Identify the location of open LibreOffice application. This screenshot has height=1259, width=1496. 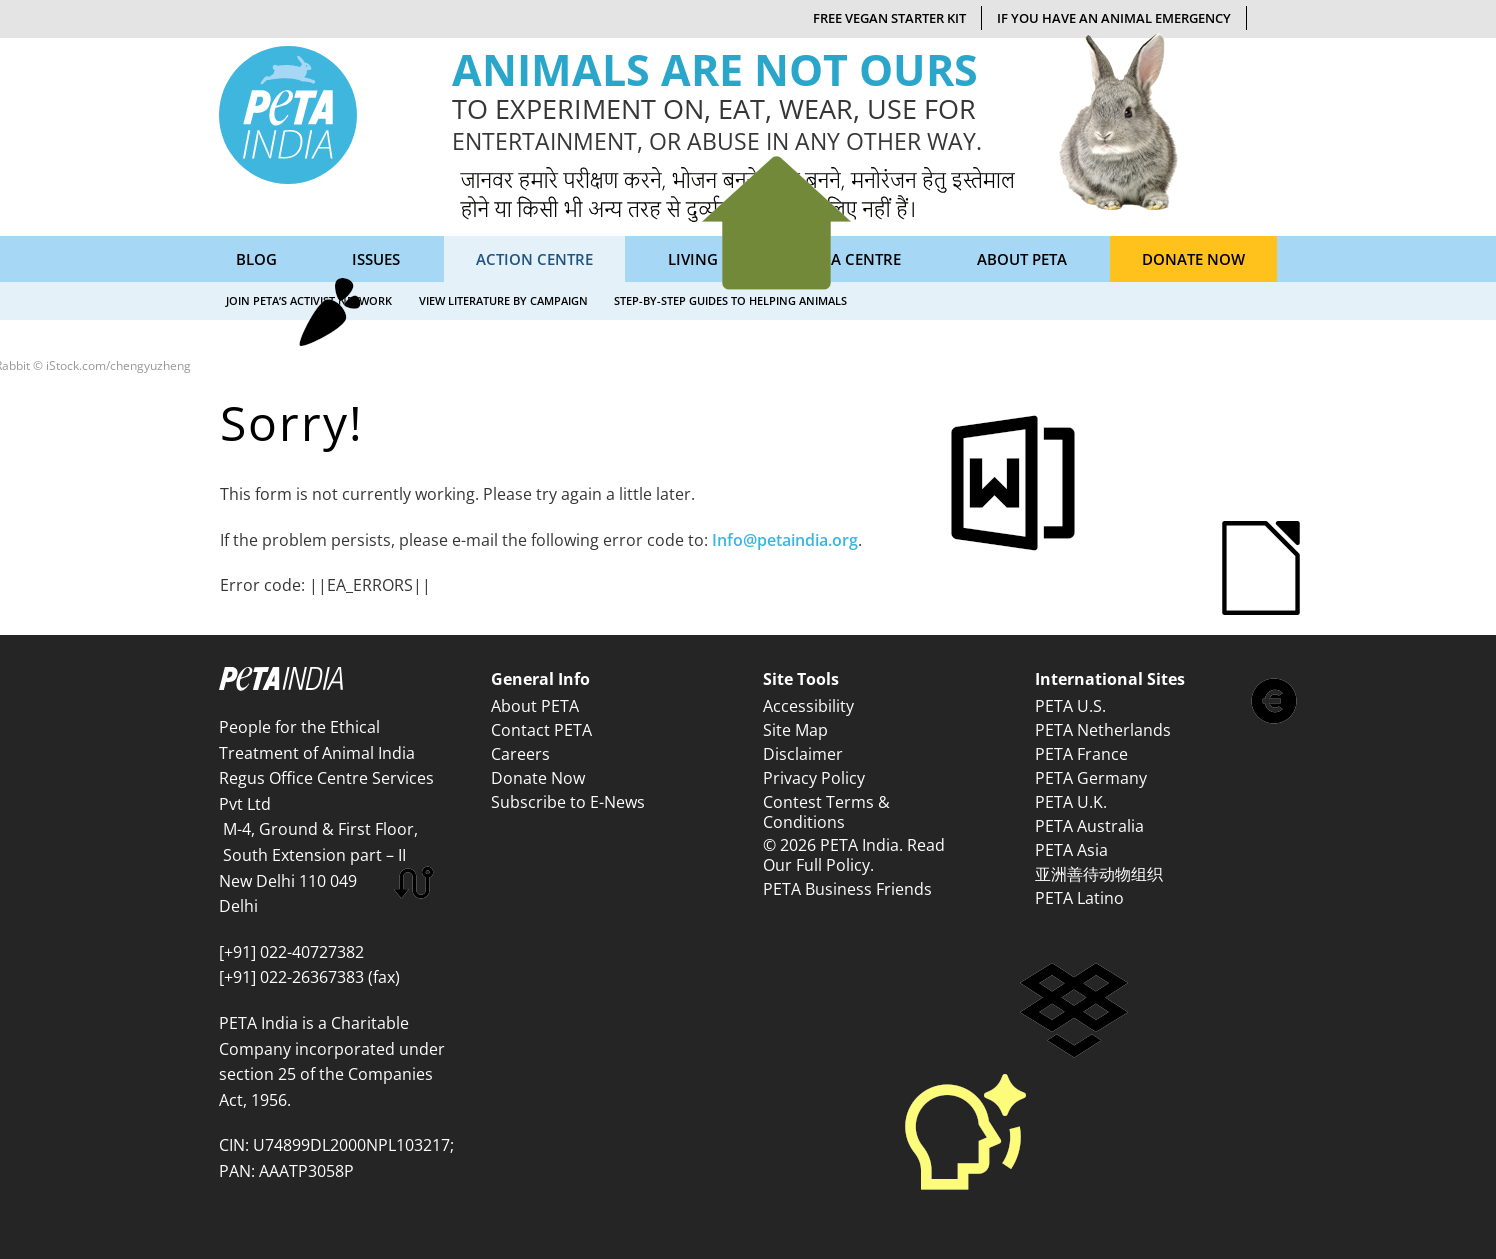
(1261, 568).